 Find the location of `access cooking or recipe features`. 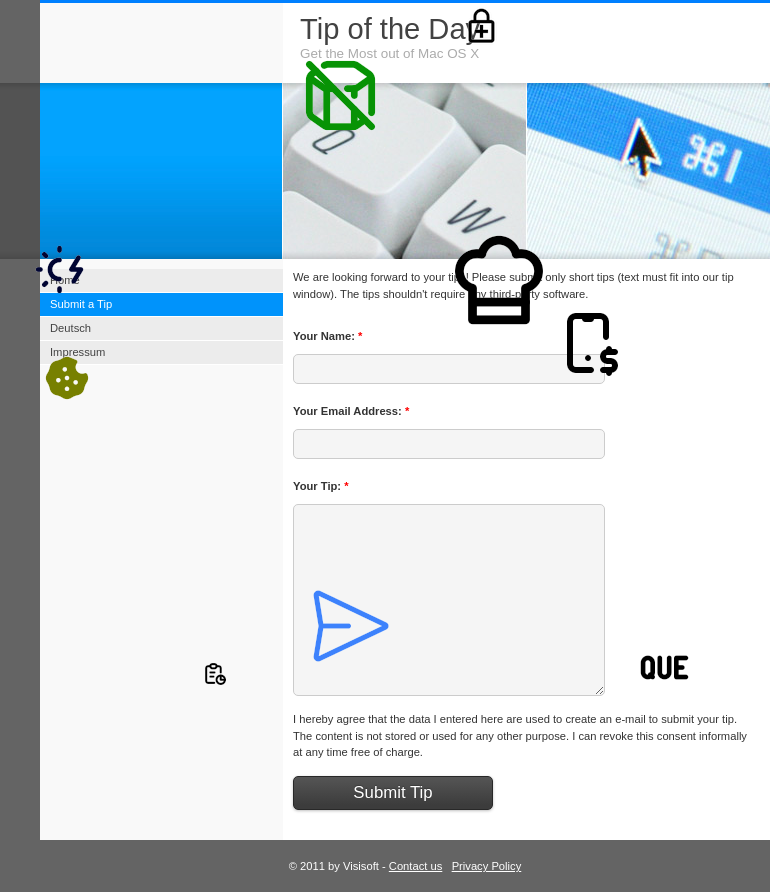

access cooking or recipe features is located at coordinates (499, 280).